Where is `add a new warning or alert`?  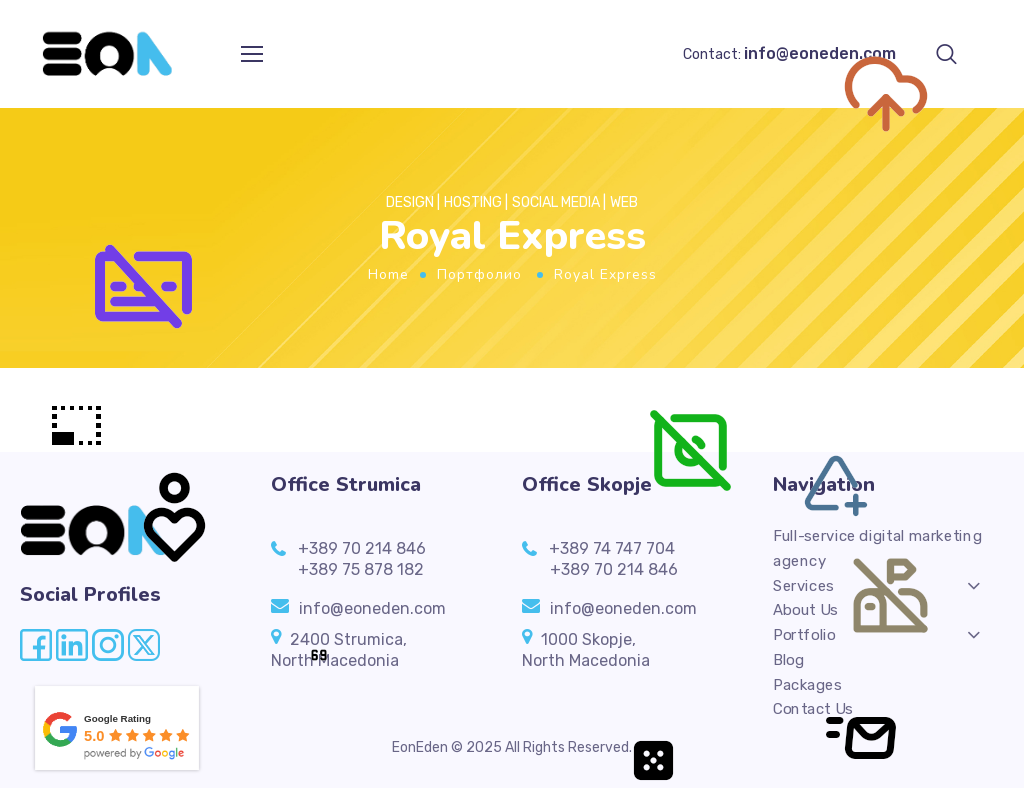 add a new warning or alert is located at coordinates (836, 485).